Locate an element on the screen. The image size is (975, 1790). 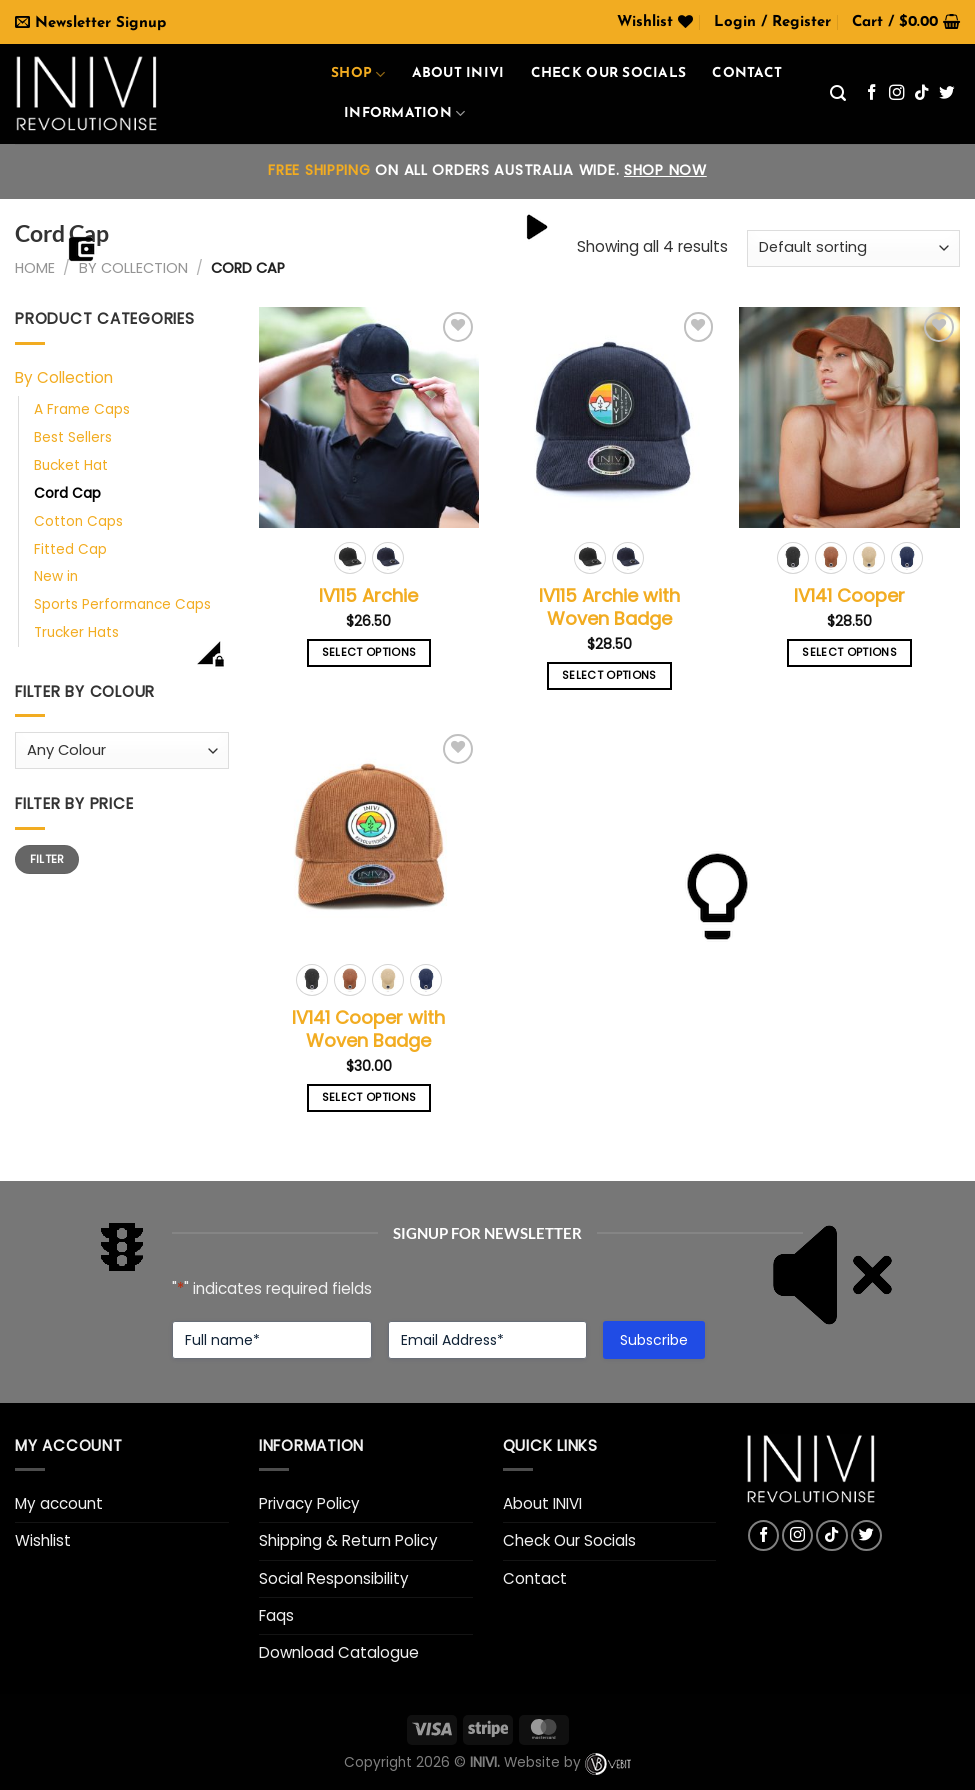
mute audio or sound is located at coordinates (837, 1275).